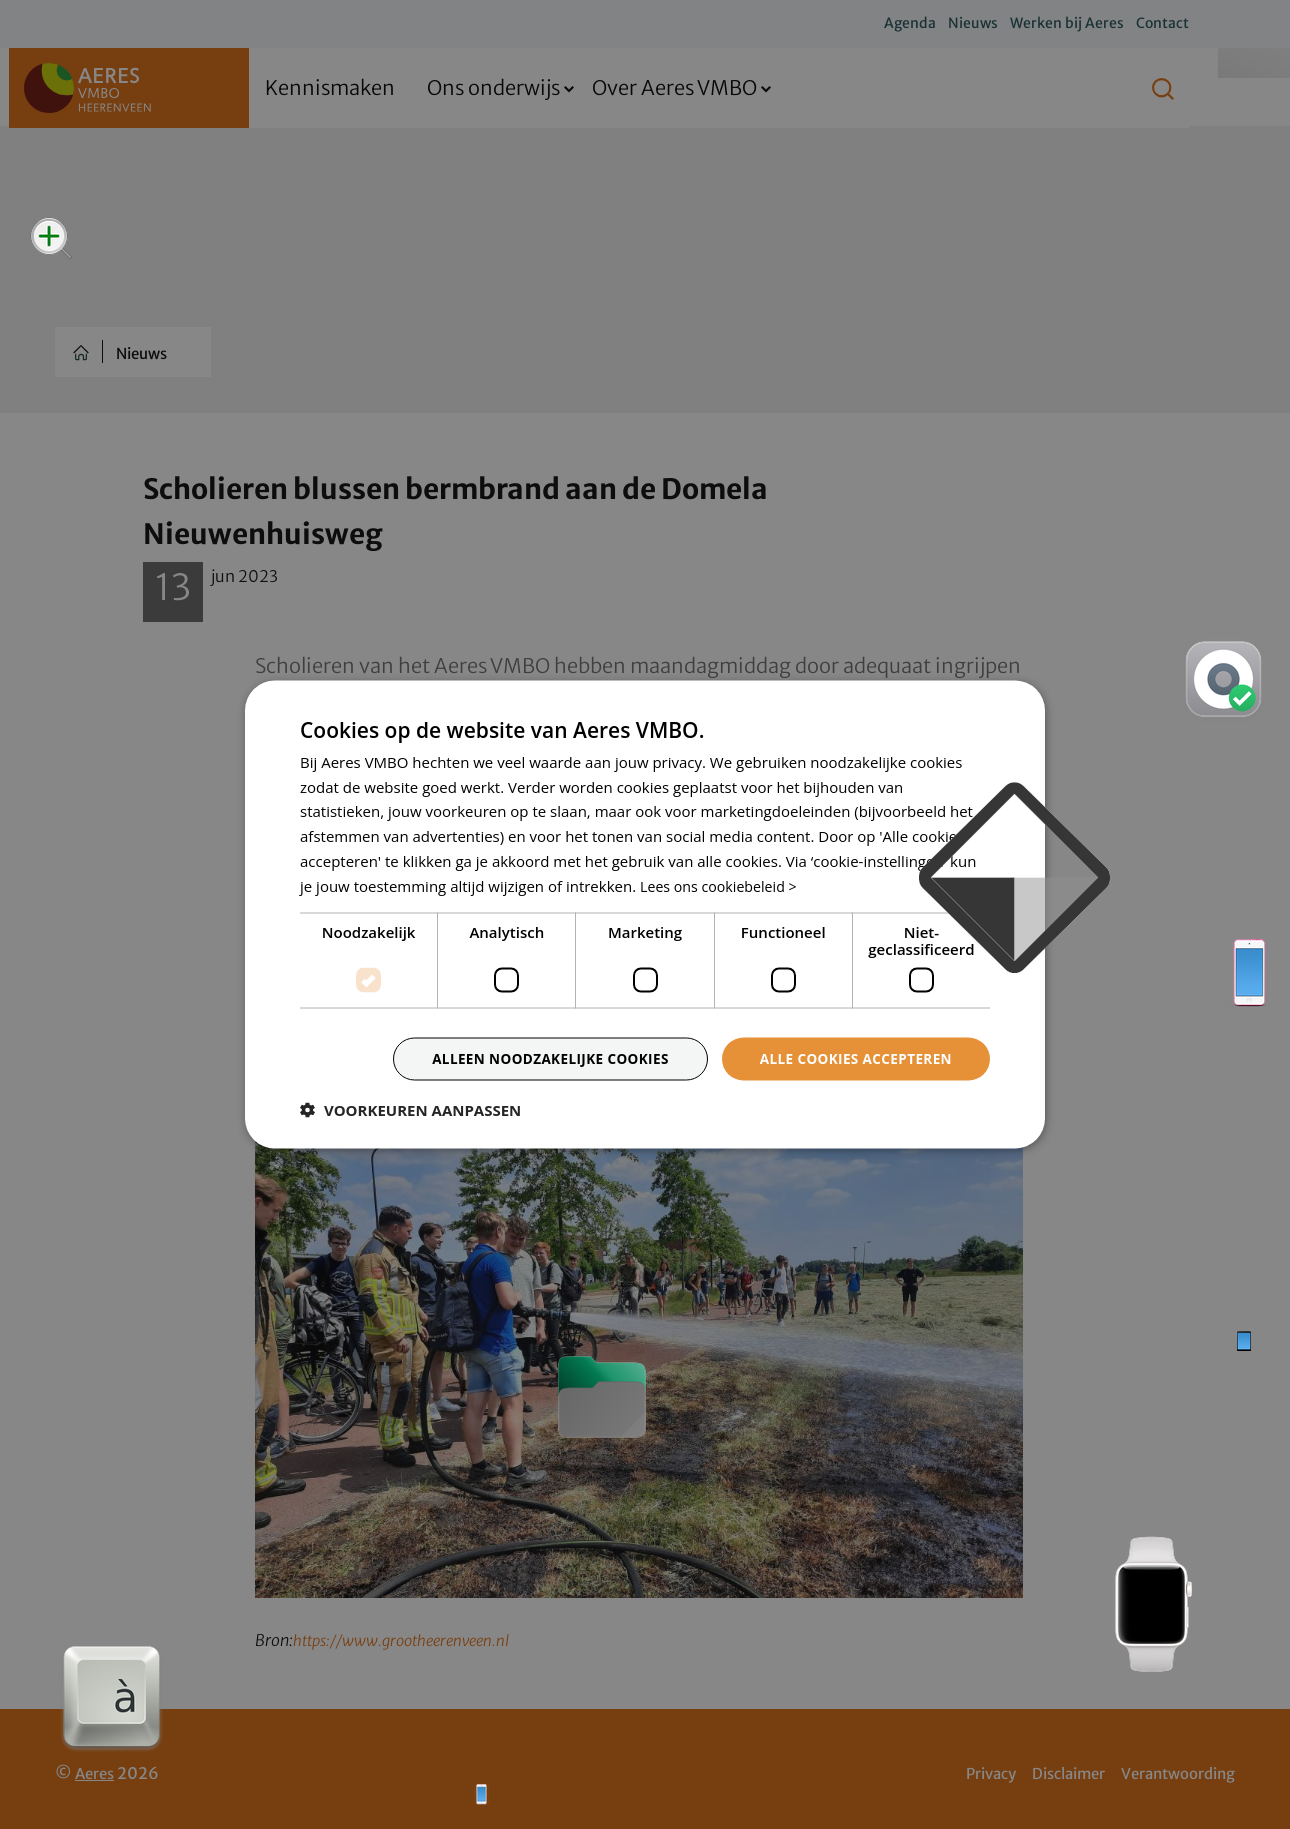 The height and width of the screenshot is (1829, 1290). I want to click on indicates a connected iPad with cellular capability, so click(1244, 1341).